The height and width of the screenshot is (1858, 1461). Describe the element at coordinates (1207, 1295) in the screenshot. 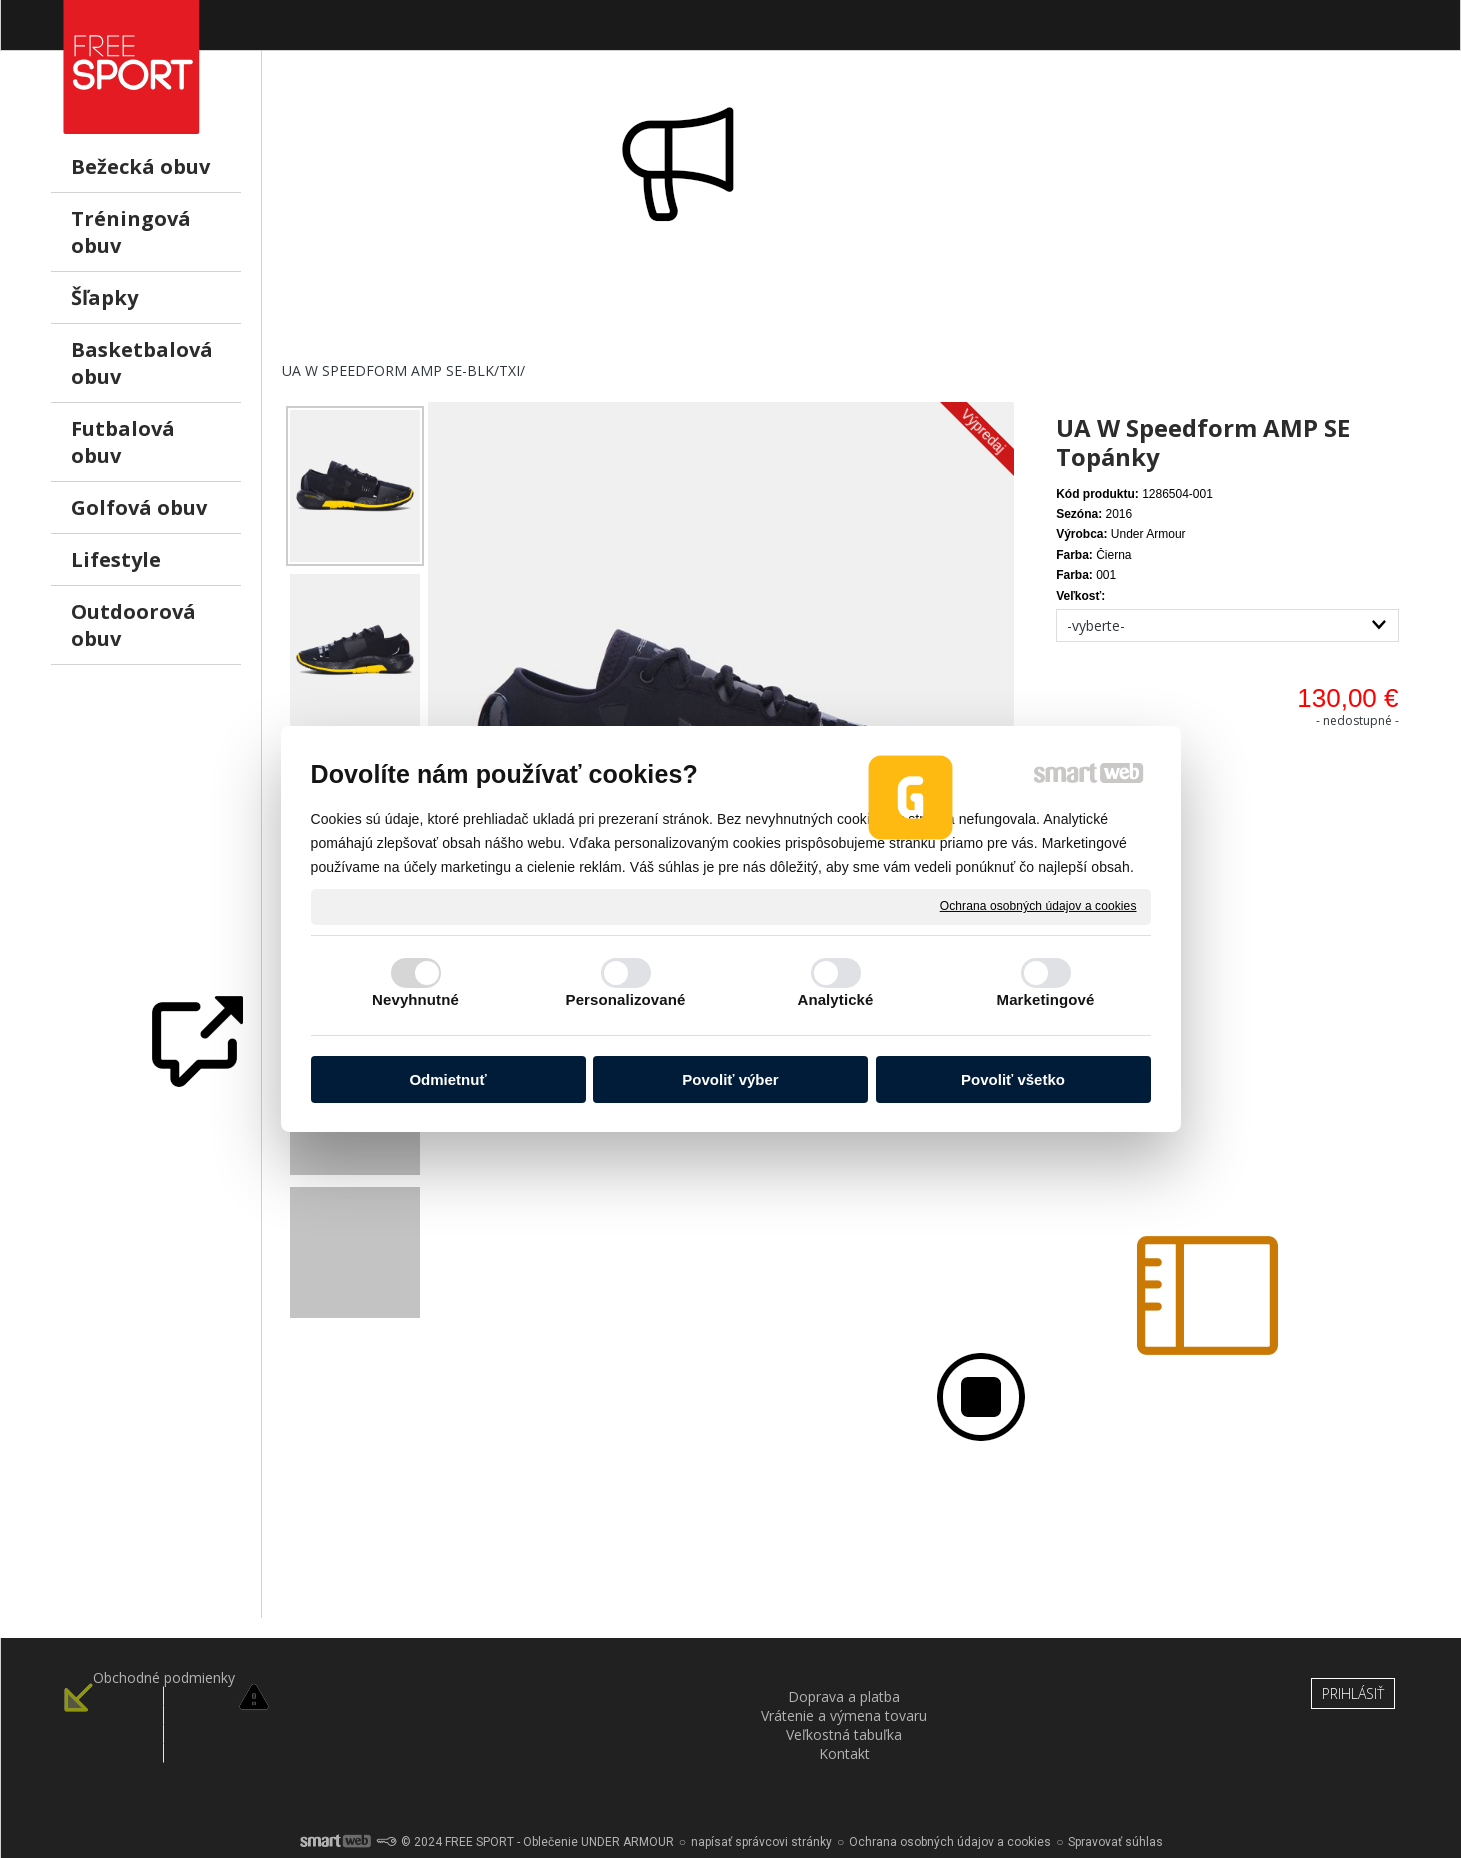

I see `toggle sidebar navigation panel` at that location.